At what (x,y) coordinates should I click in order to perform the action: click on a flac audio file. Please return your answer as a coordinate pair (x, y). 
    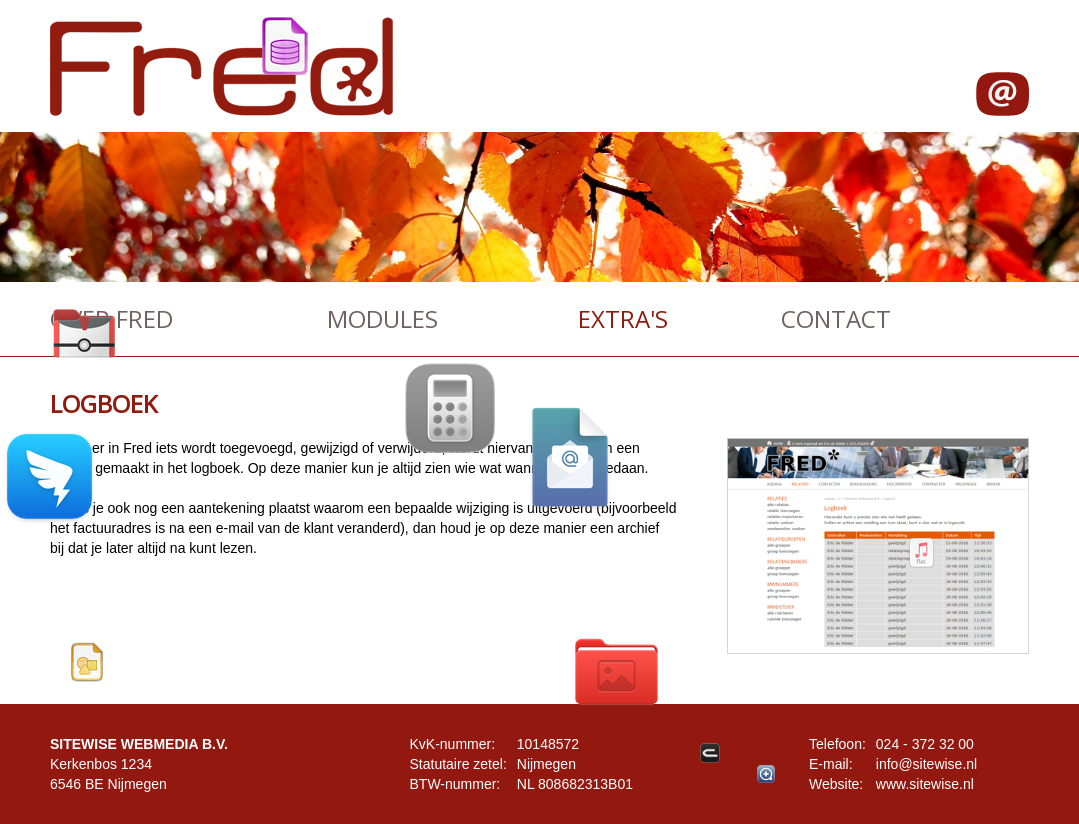
    Looking at the image, I should click on (921, 552).